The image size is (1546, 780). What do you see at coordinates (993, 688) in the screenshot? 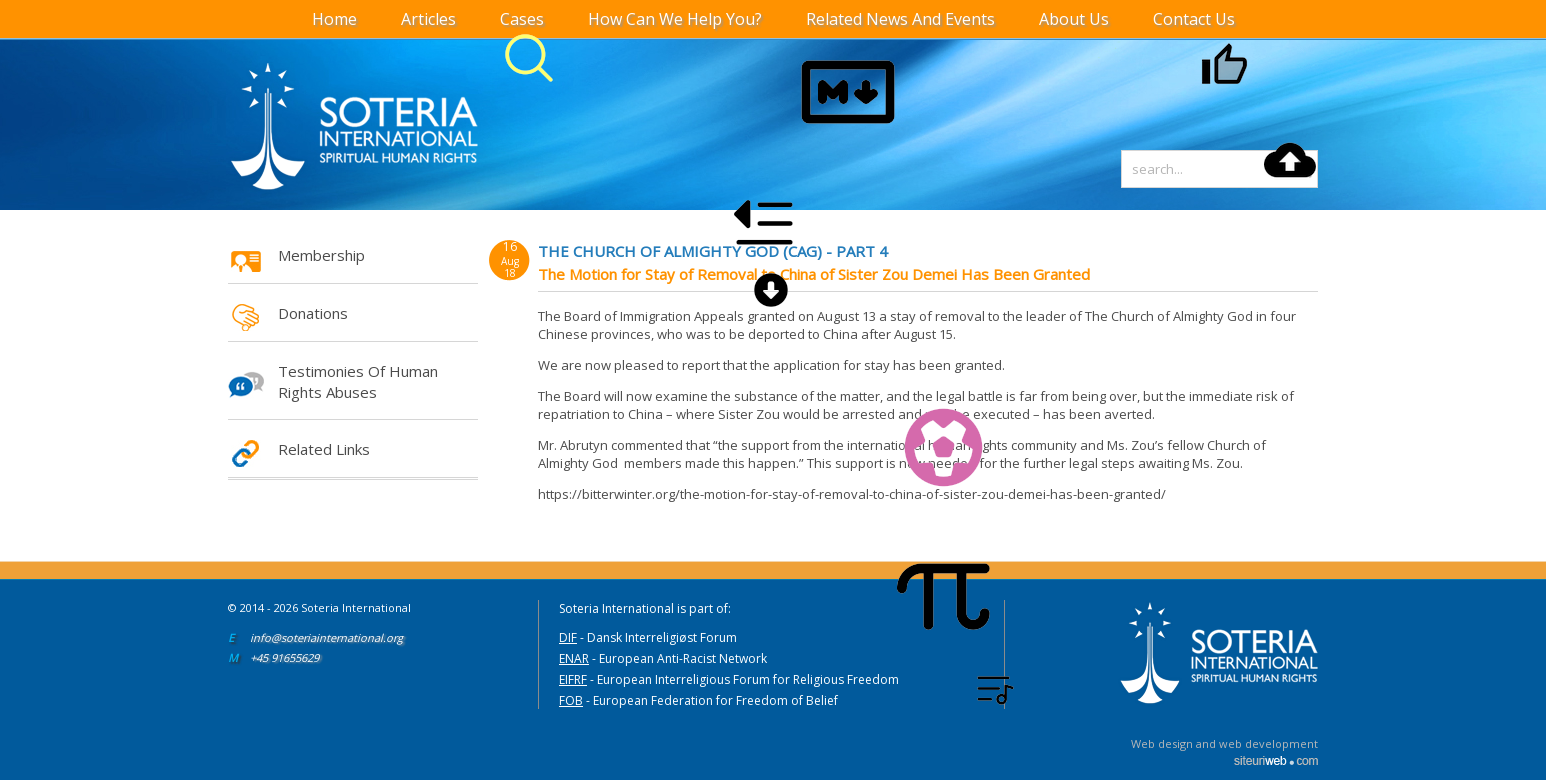
I see `view your music playlist` at bounding box center [993, 688].